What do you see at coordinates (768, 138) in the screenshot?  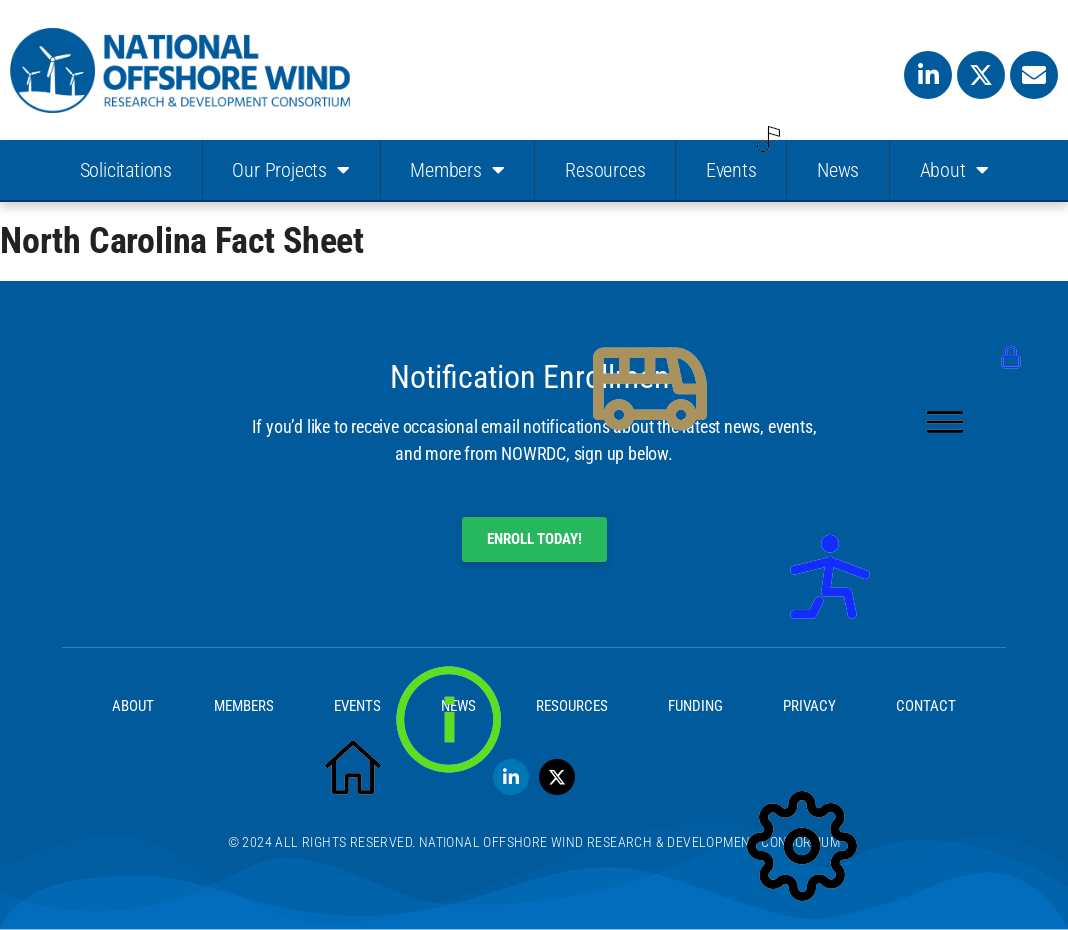 I see `access music or audio player` at bounding box center [768, 138].